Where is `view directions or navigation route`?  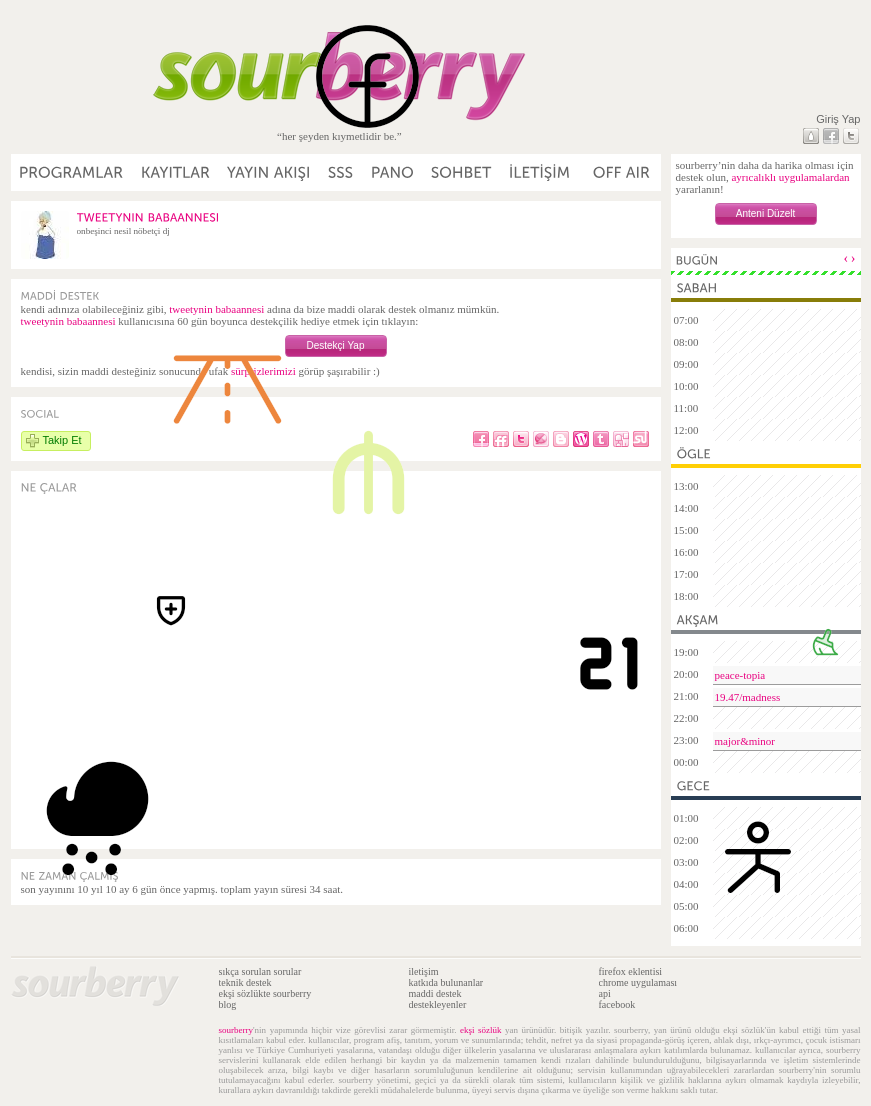
view directions or navigation route is located at coordinates (227, 389).